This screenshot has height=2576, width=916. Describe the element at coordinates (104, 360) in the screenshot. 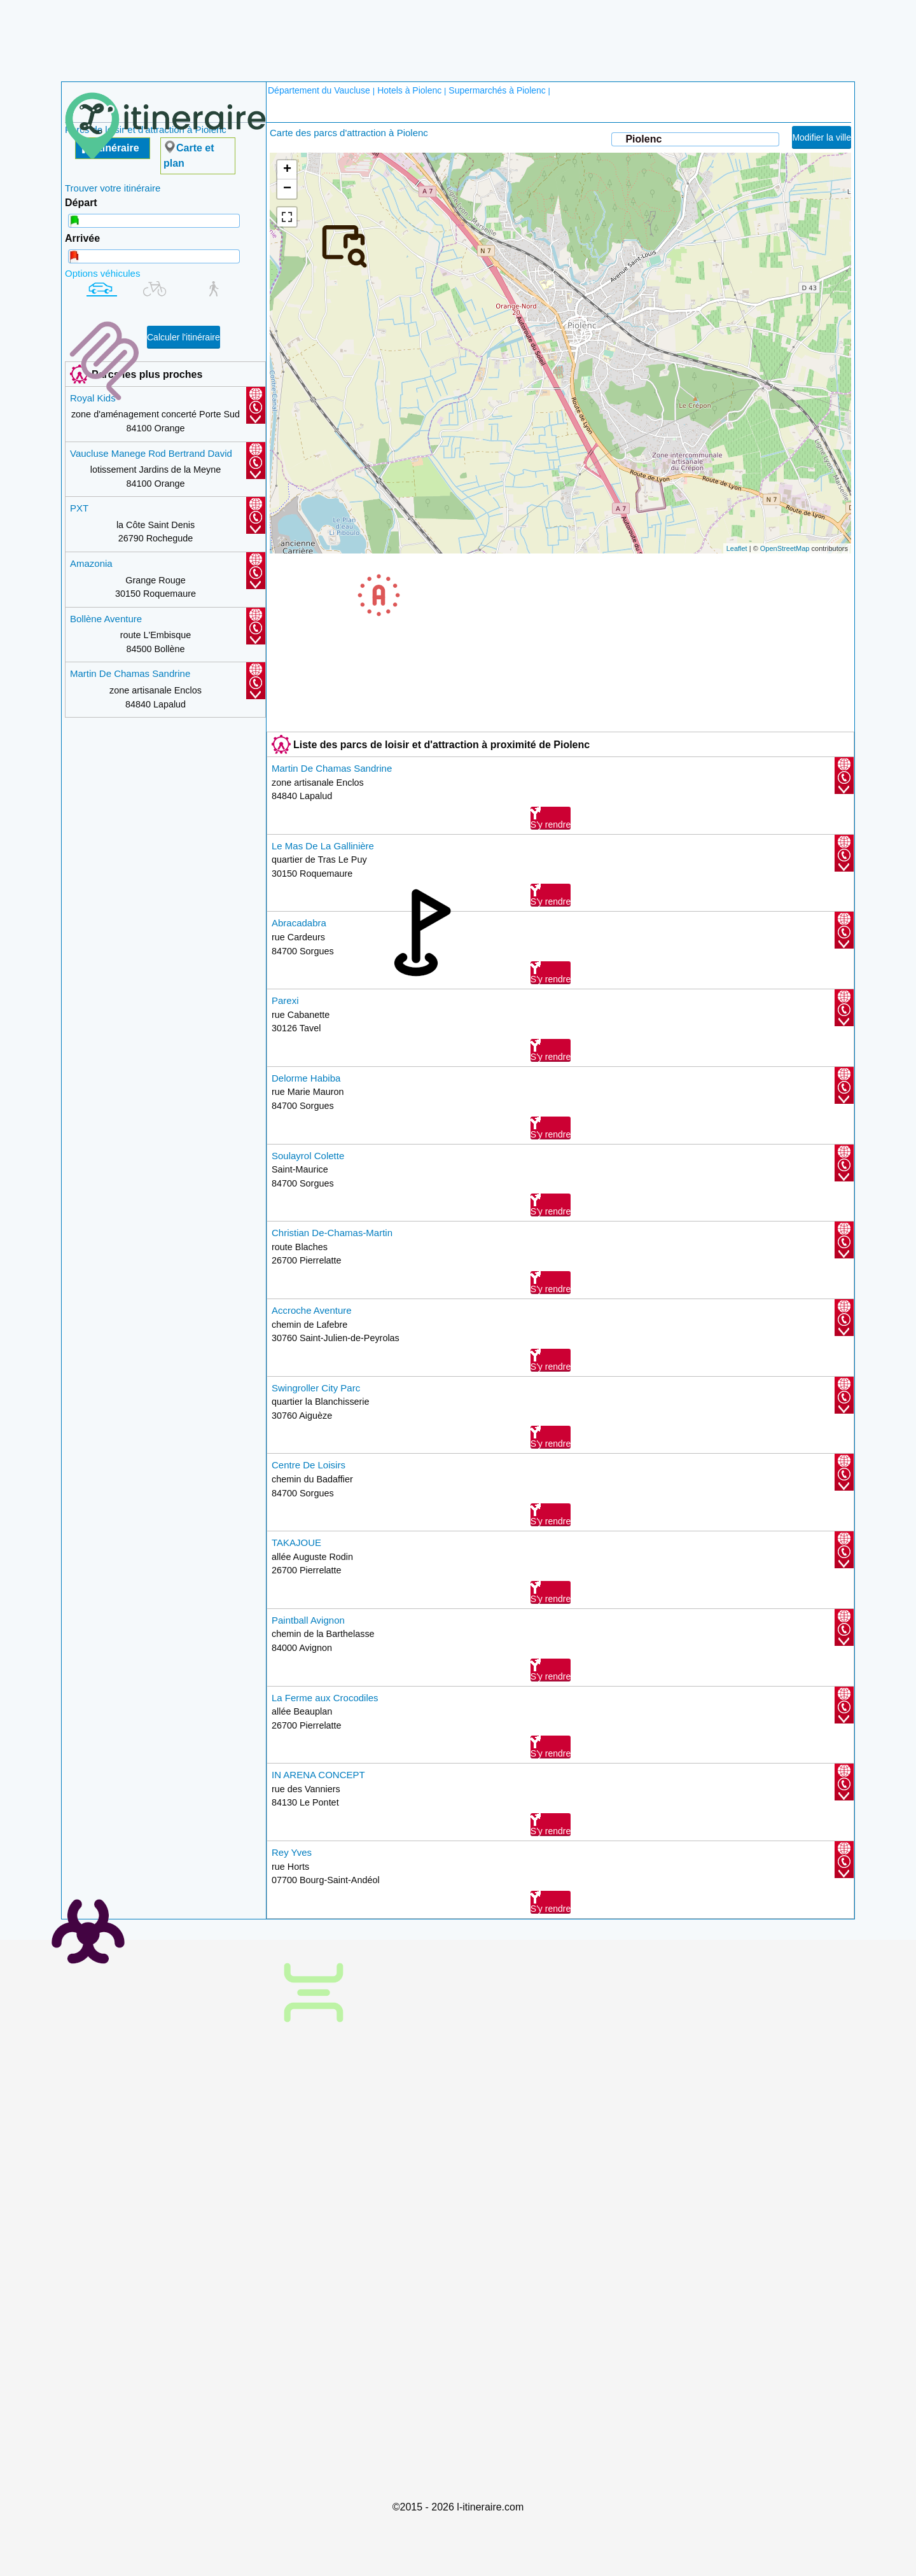

I see `connect to model context protocol services` at that location.